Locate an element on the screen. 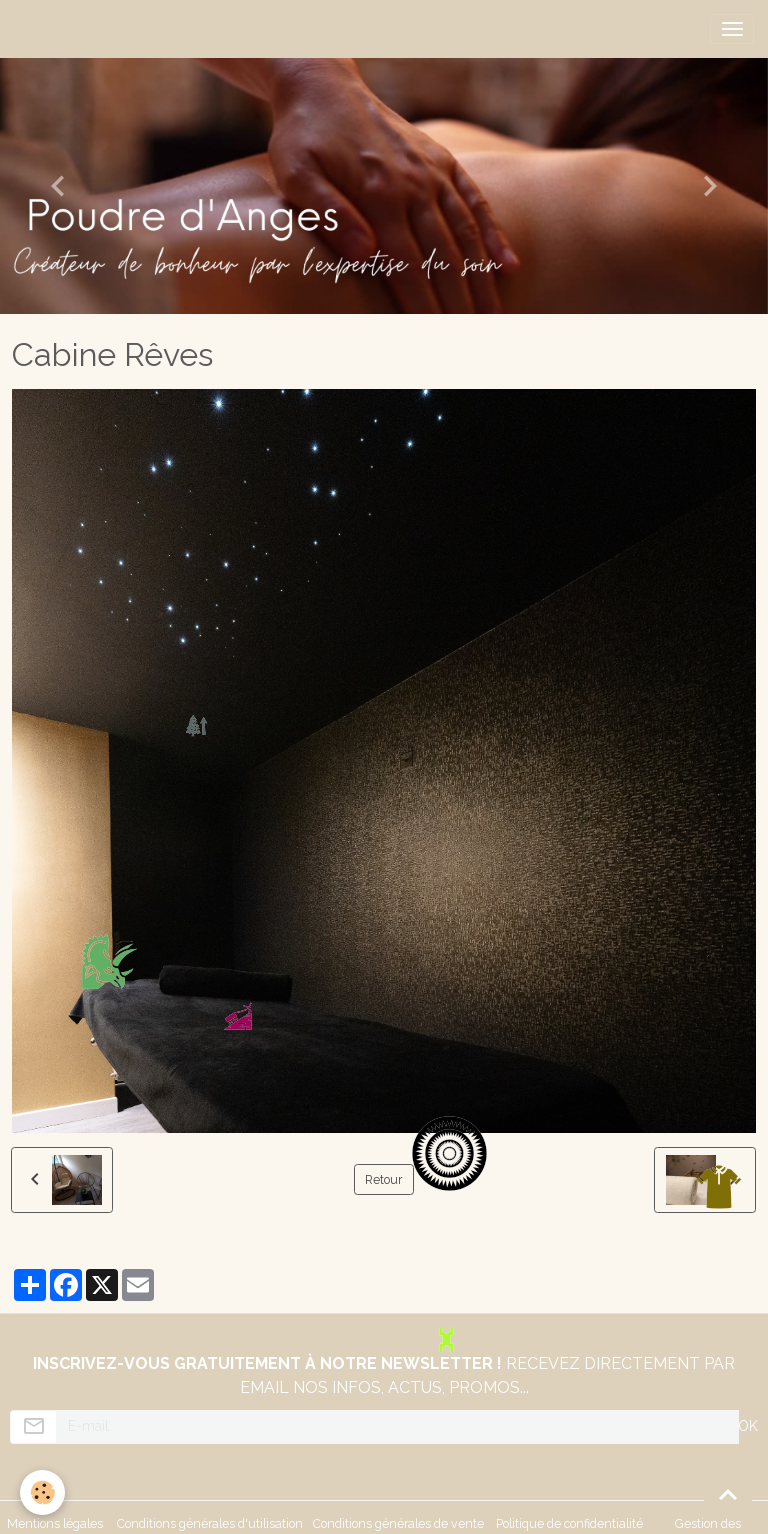  browse clothing or apparel category is located at coordinates (719, 1187).